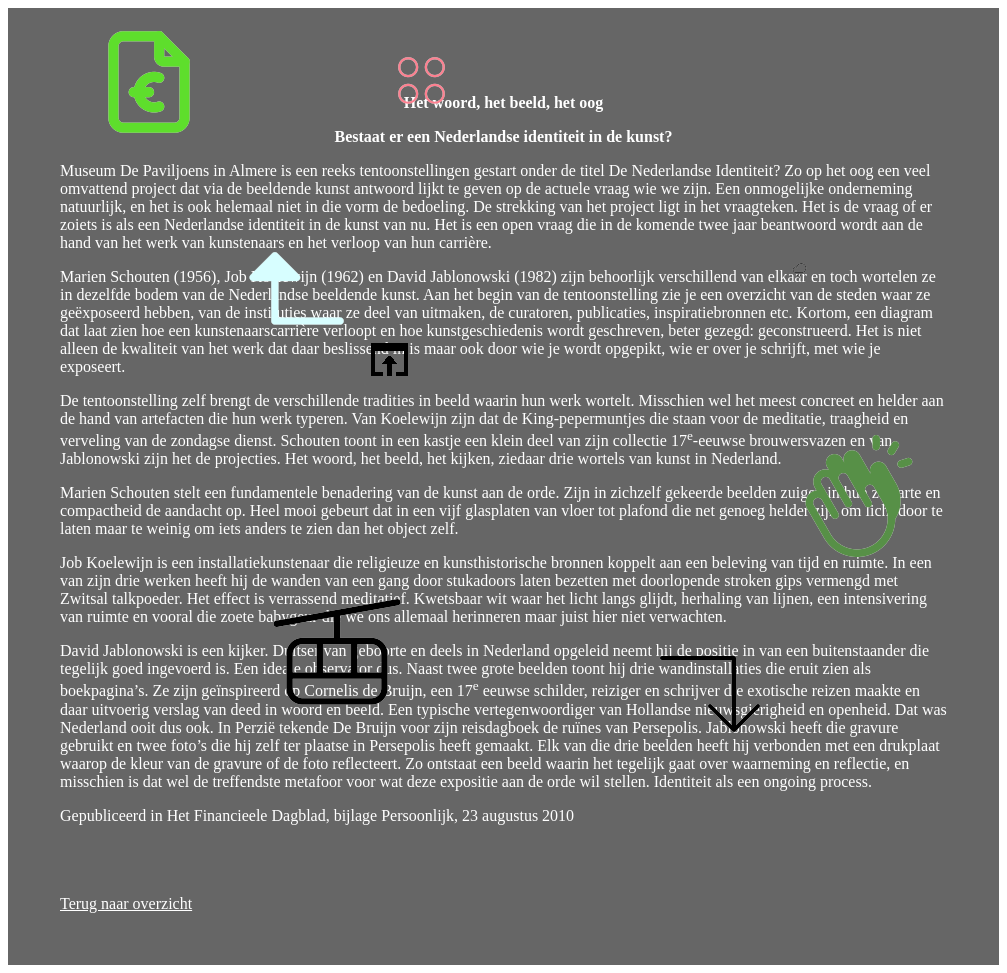 The height and width of the screenshot is (973, 1007). What do you see at coordinates (389, 359) in the screenshot?
I see `open link in browser` at bounding box center [389, 359].